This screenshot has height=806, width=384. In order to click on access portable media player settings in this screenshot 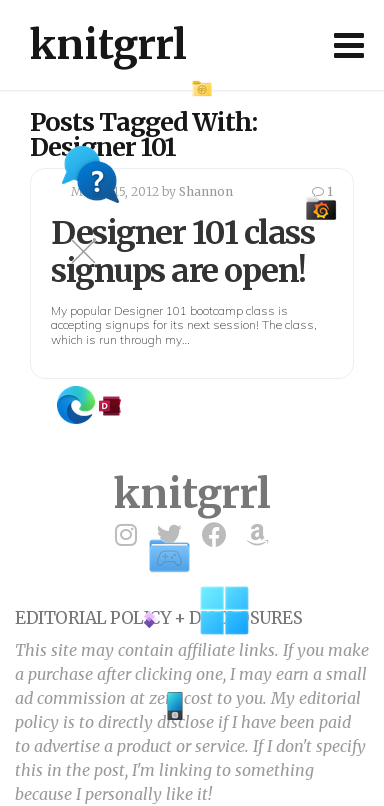, I will do `click(175, 706)`.